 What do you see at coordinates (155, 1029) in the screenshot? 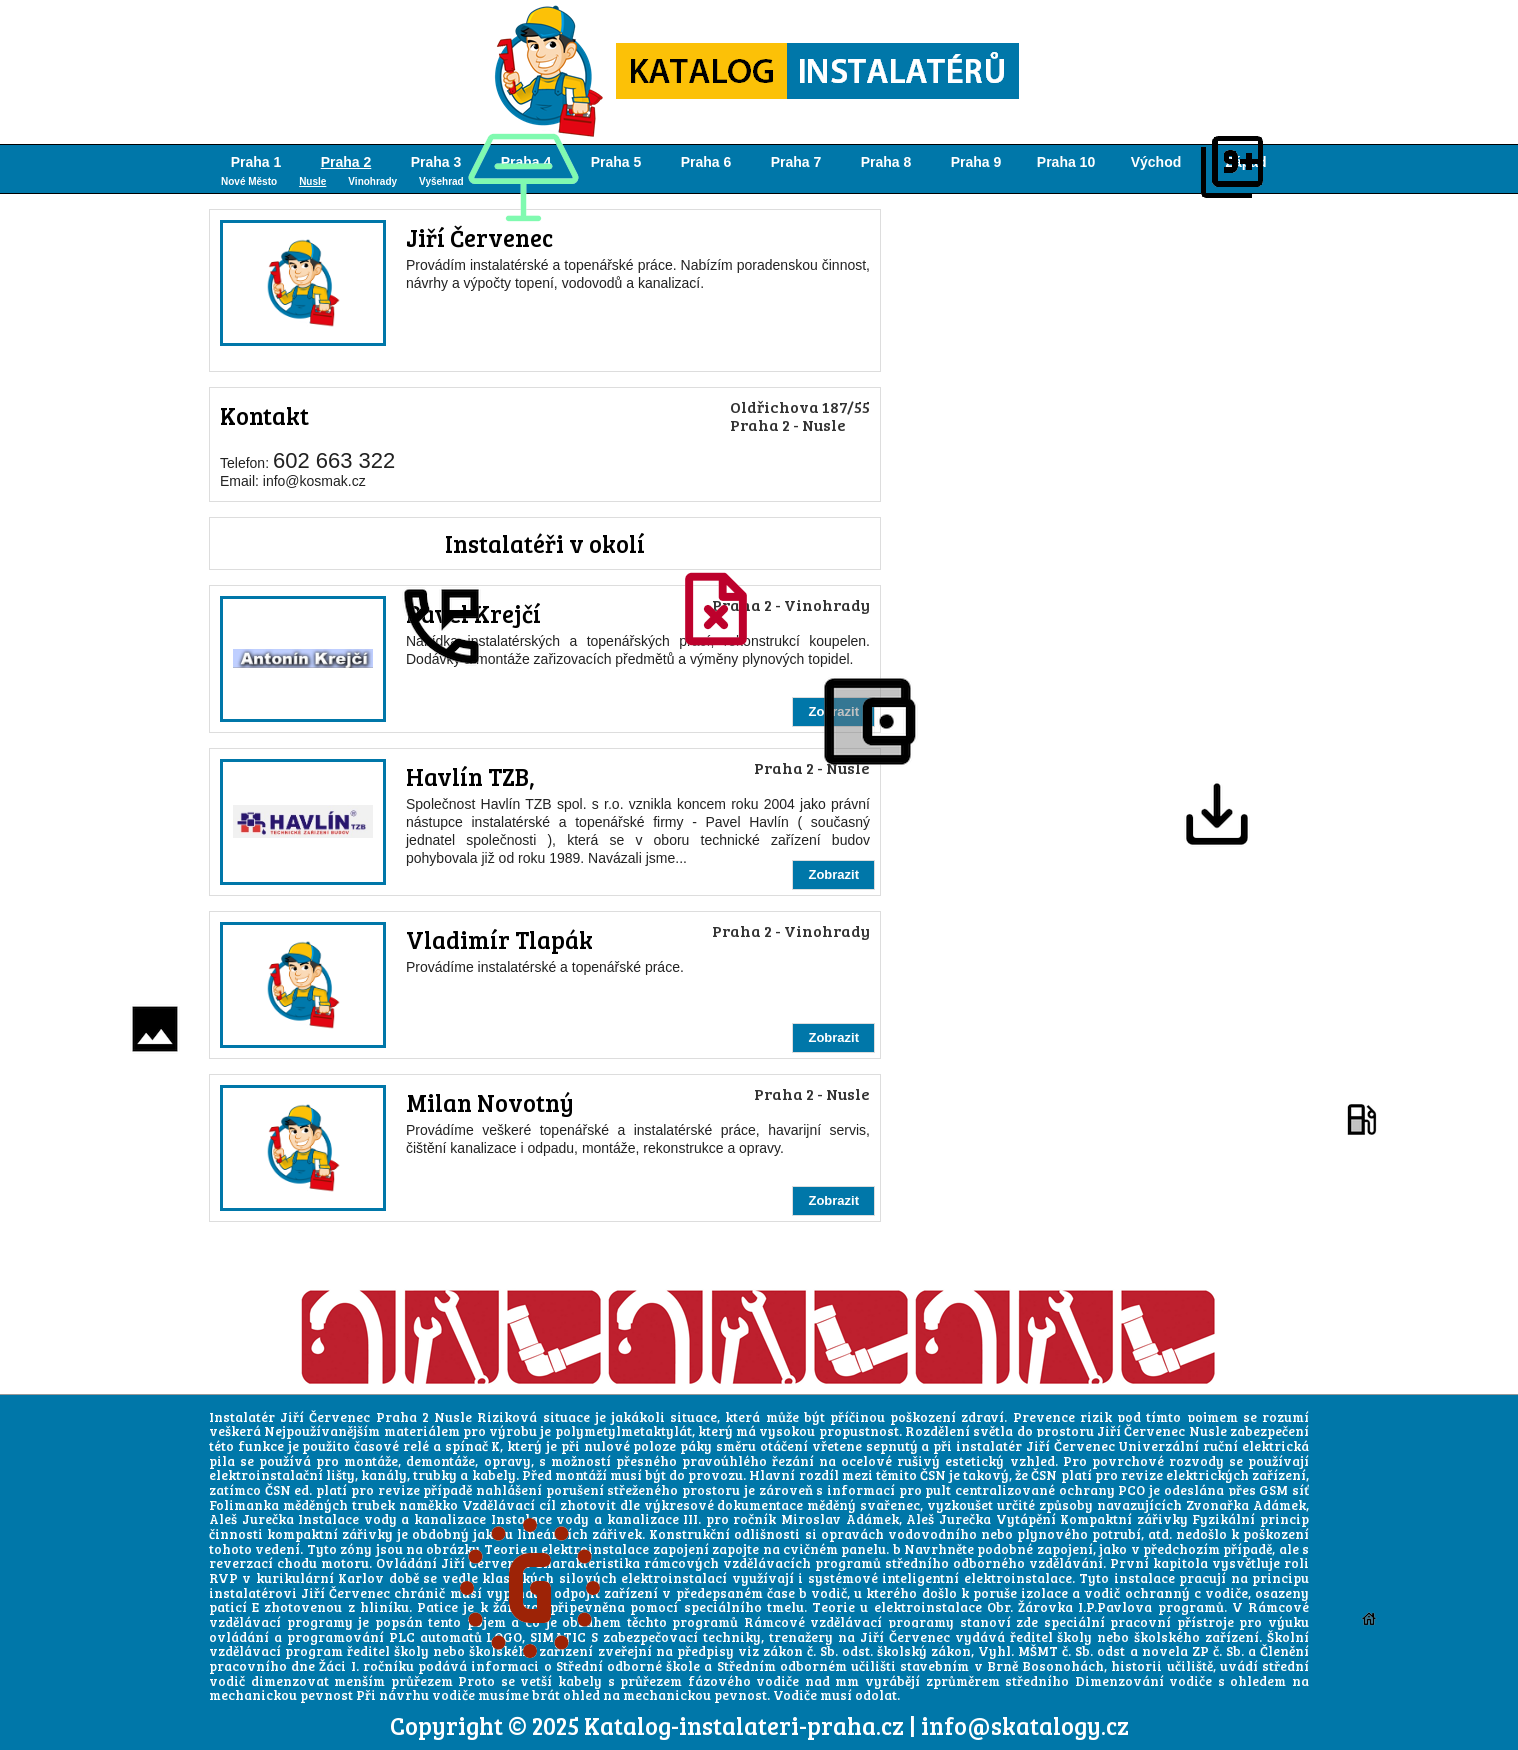
I see `view photos or images` at bounding box center [155, 1029].